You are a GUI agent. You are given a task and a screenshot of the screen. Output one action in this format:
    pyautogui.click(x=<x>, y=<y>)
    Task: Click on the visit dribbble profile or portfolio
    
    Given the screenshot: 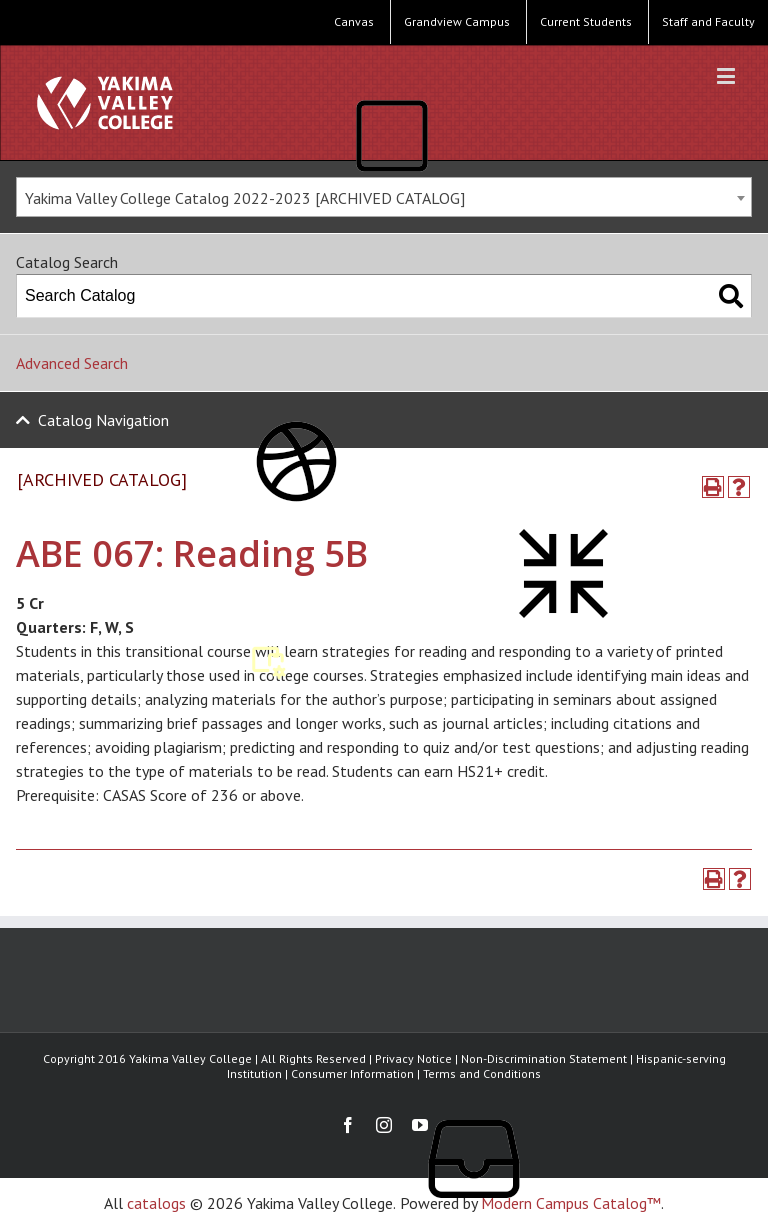 What is the action you would take?
    pyautogui.click(x=296, y=461)
    